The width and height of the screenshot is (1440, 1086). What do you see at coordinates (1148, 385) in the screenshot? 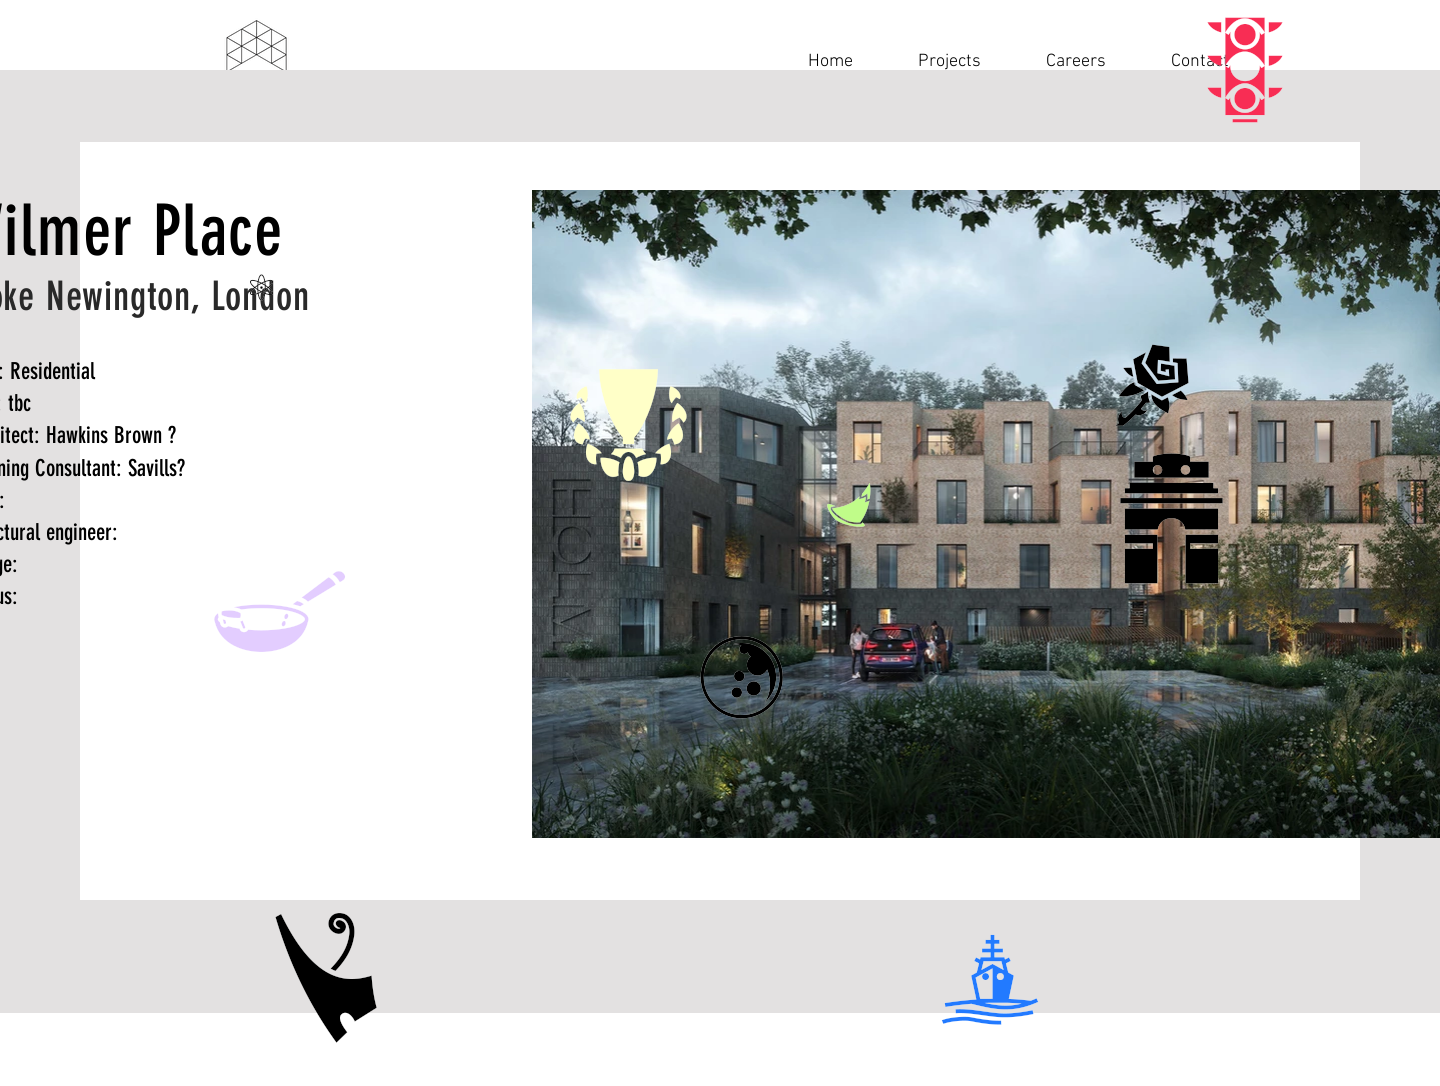
I see `select a rose or flower item in a game inventory` at bounding box center [1148, 385].